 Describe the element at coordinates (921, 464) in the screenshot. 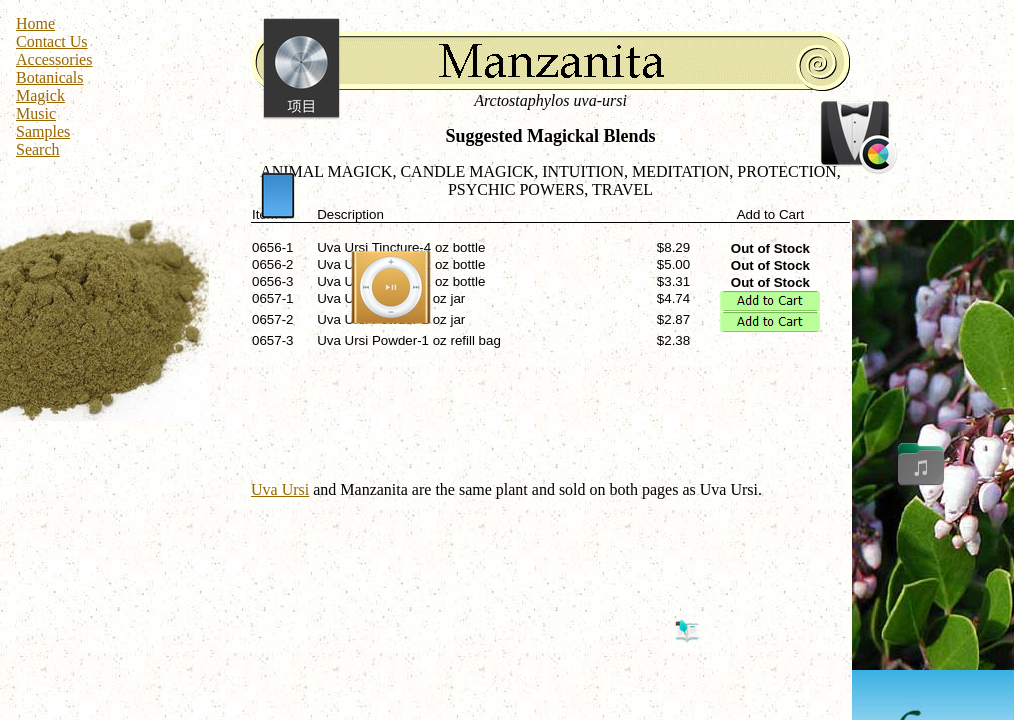

I see `open your music folder` at that location.